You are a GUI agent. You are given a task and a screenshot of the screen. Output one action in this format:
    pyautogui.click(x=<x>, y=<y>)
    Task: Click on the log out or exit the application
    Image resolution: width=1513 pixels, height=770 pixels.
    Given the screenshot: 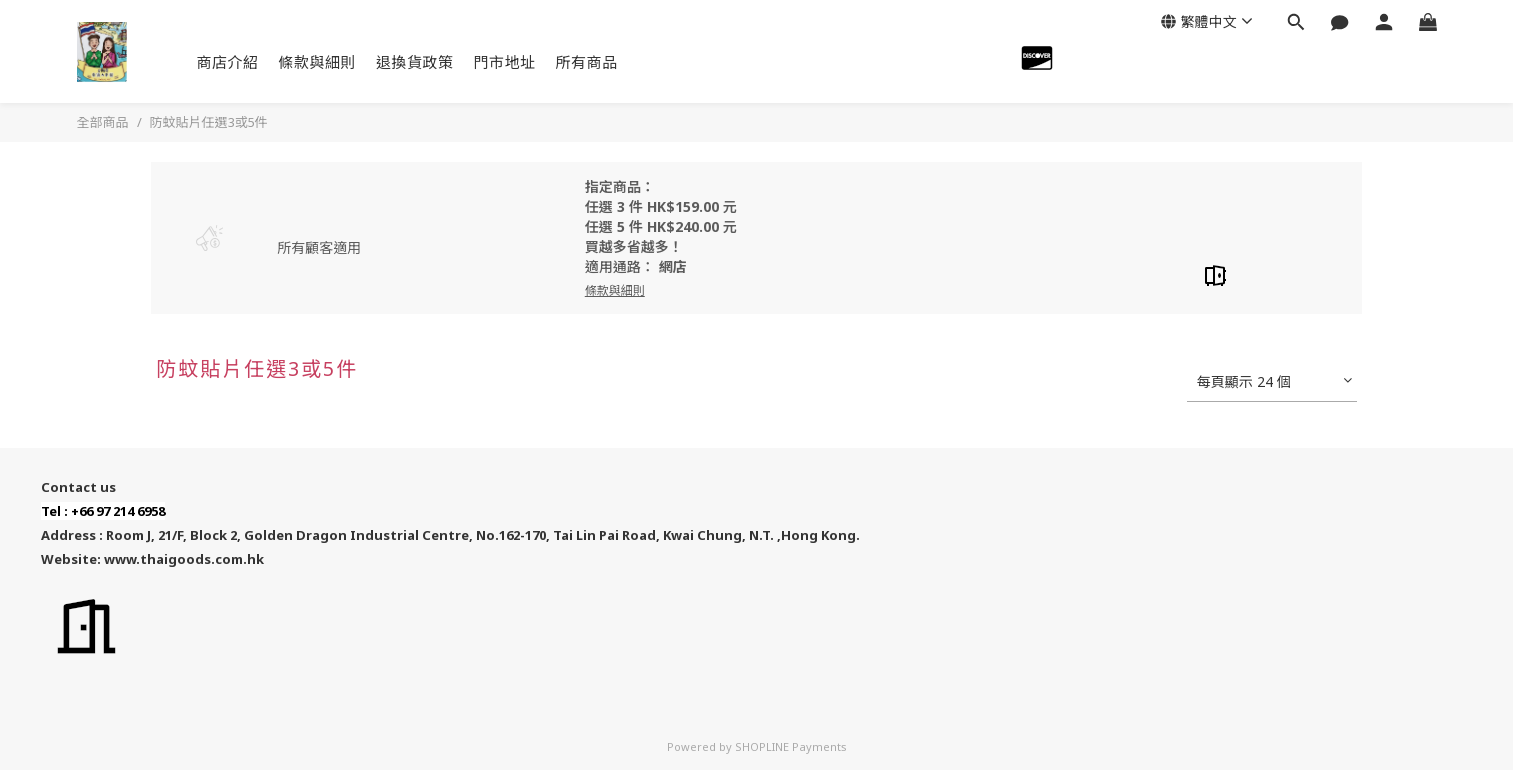 What is the action you would take?
    pyautogui.click(x=86, y=627)
    